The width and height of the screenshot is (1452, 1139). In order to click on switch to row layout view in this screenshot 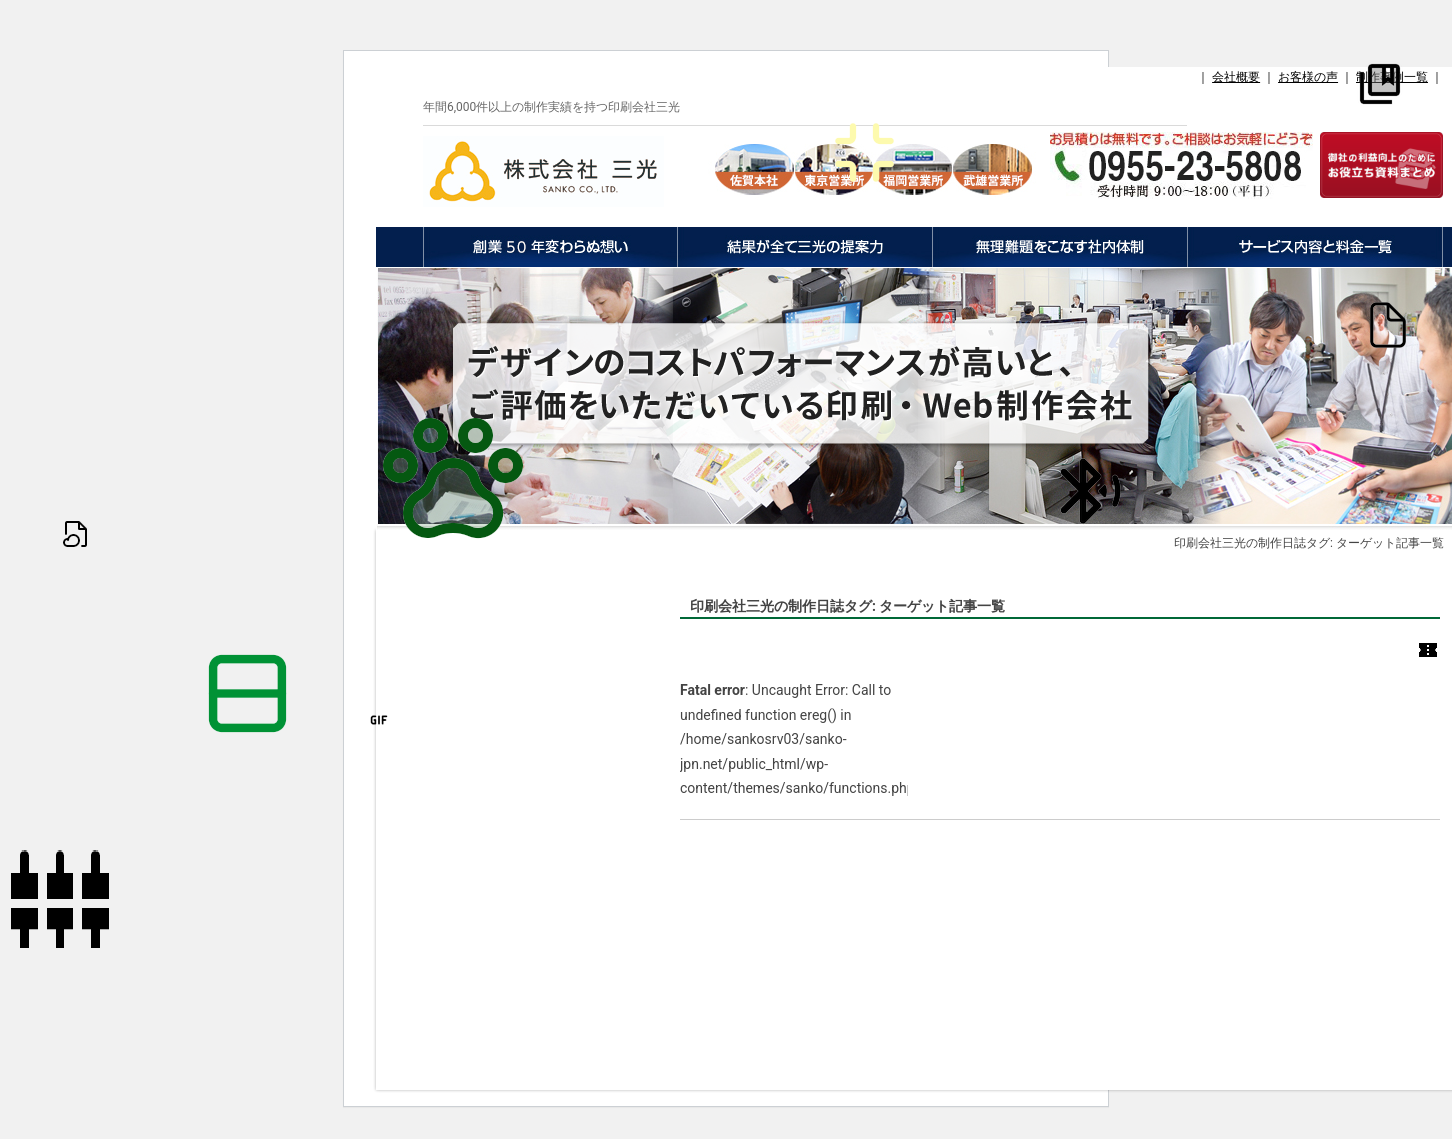, I will do `click(247, 693)`.